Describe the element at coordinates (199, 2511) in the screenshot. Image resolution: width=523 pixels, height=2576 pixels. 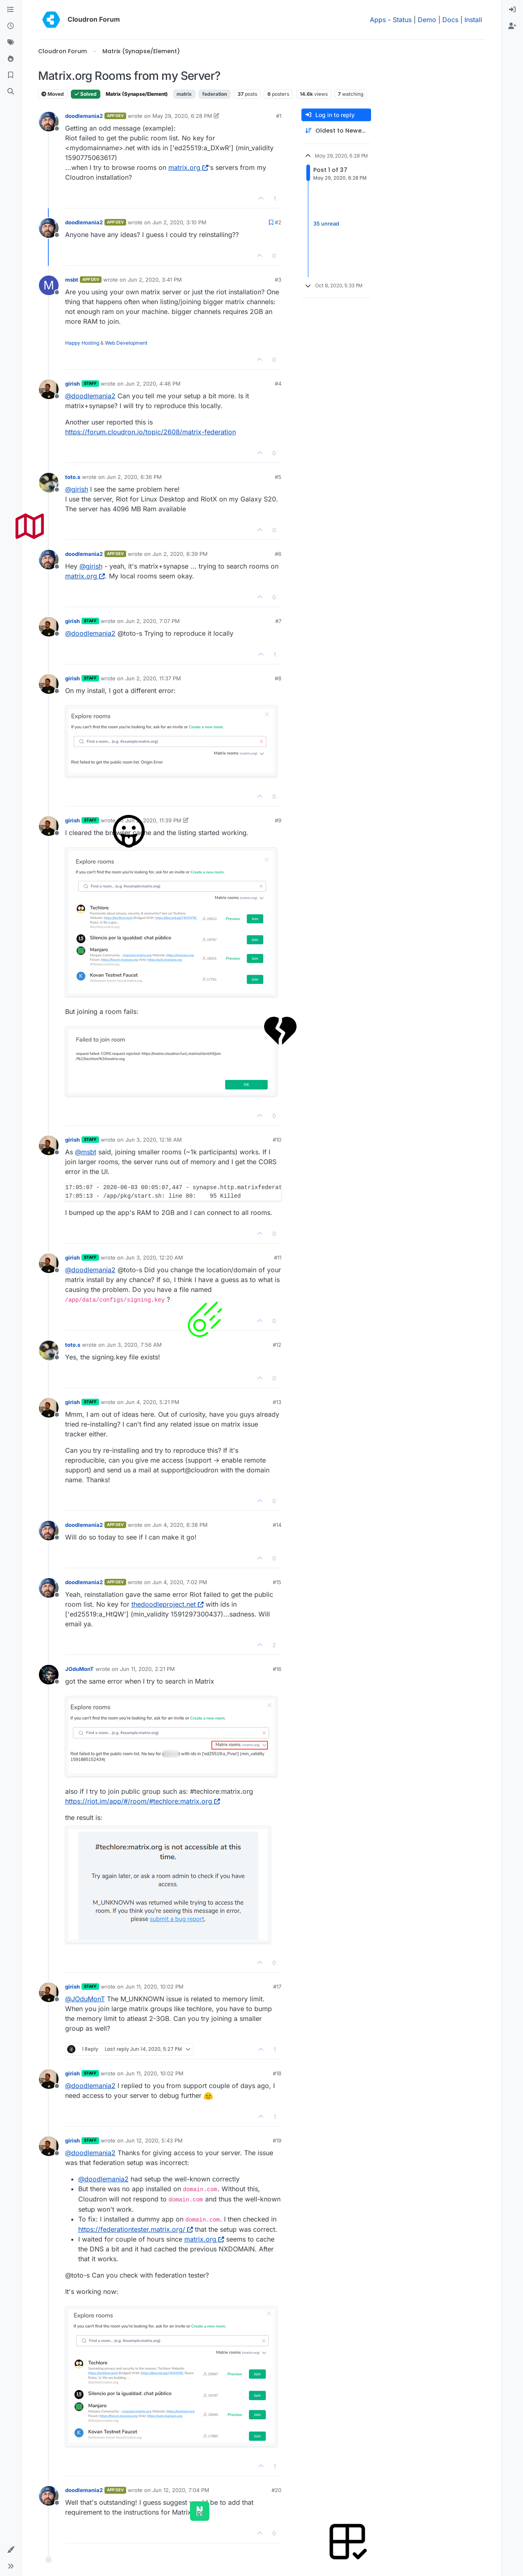
I see `indicates an item starting with the letter N` at that location.